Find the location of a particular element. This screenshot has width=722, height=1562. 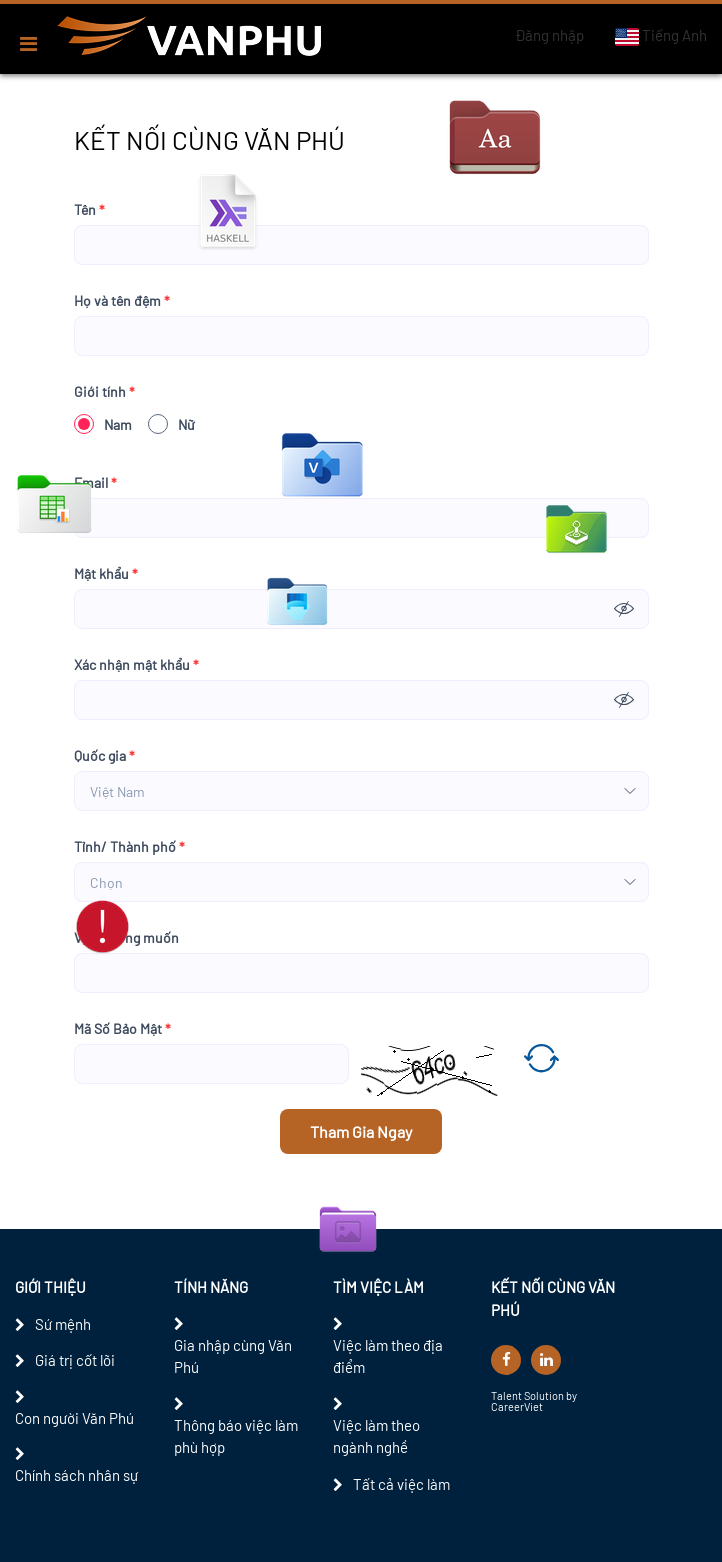

open folder containing LibreOffice Calc spreadsheets is located at coordinates (54, 506).